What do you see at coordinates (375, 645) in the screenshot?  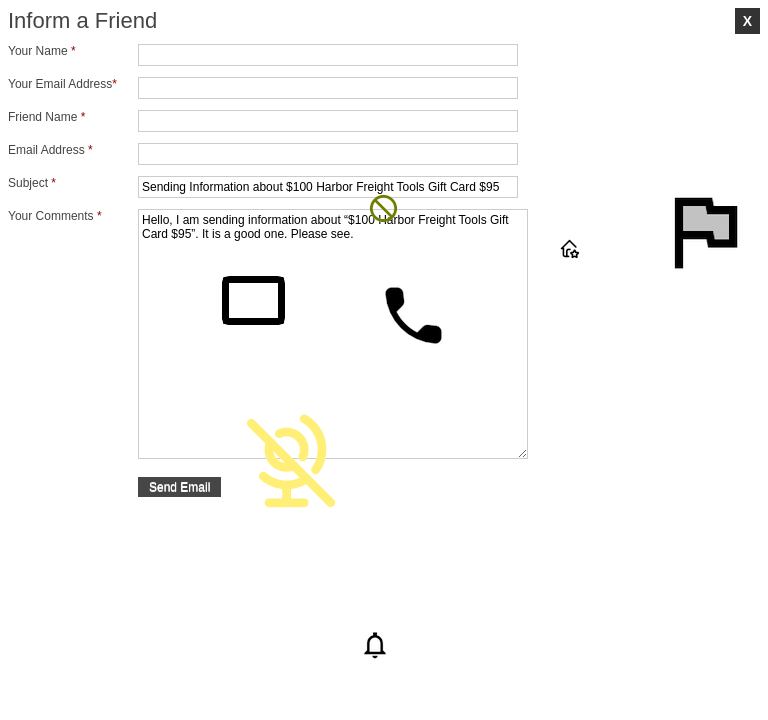 I see `view notifications` at bounding box center [375, 645].